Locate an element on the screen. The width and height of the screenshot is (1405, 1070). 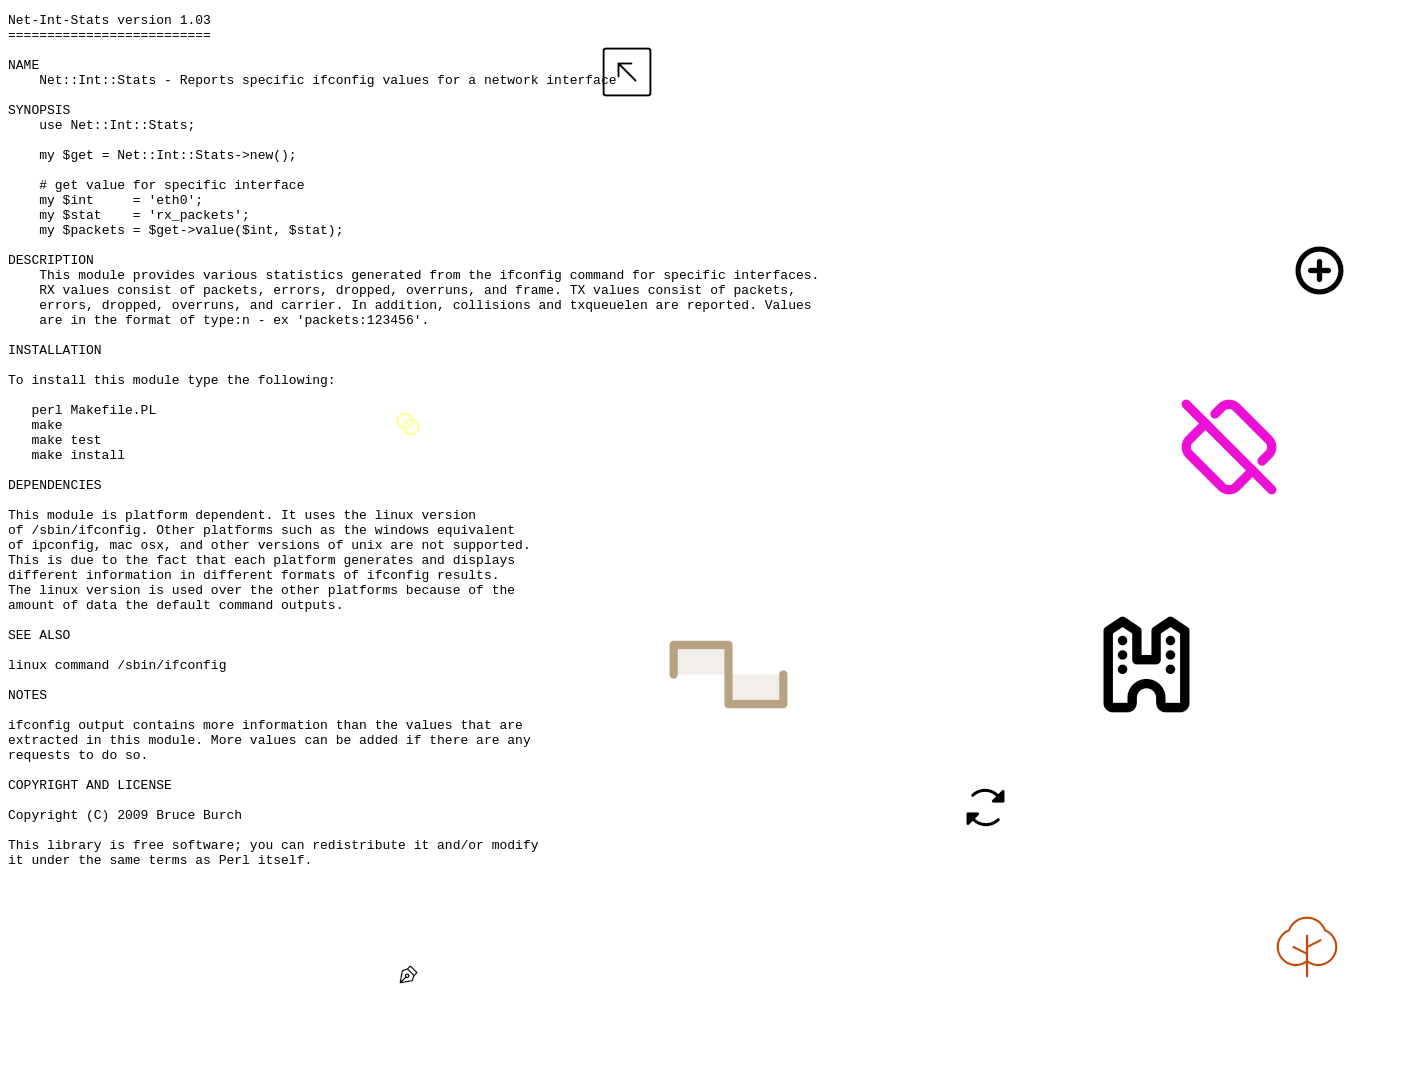
exclude overlapping elements from selection is located at coordinates (408, 424).